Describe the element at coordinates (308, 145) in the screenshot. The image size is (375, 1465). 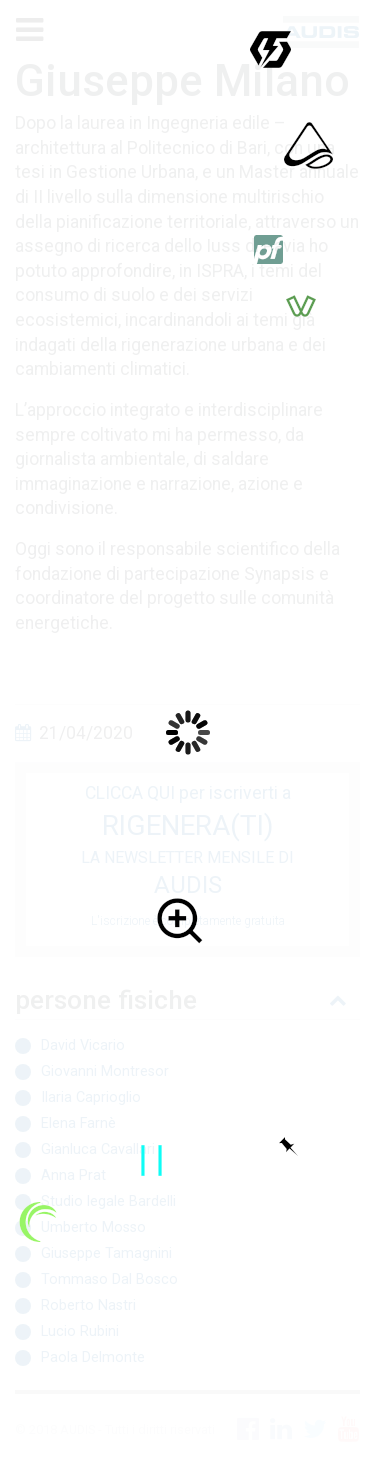
I see `mobx-state-tree library logo` at that location.